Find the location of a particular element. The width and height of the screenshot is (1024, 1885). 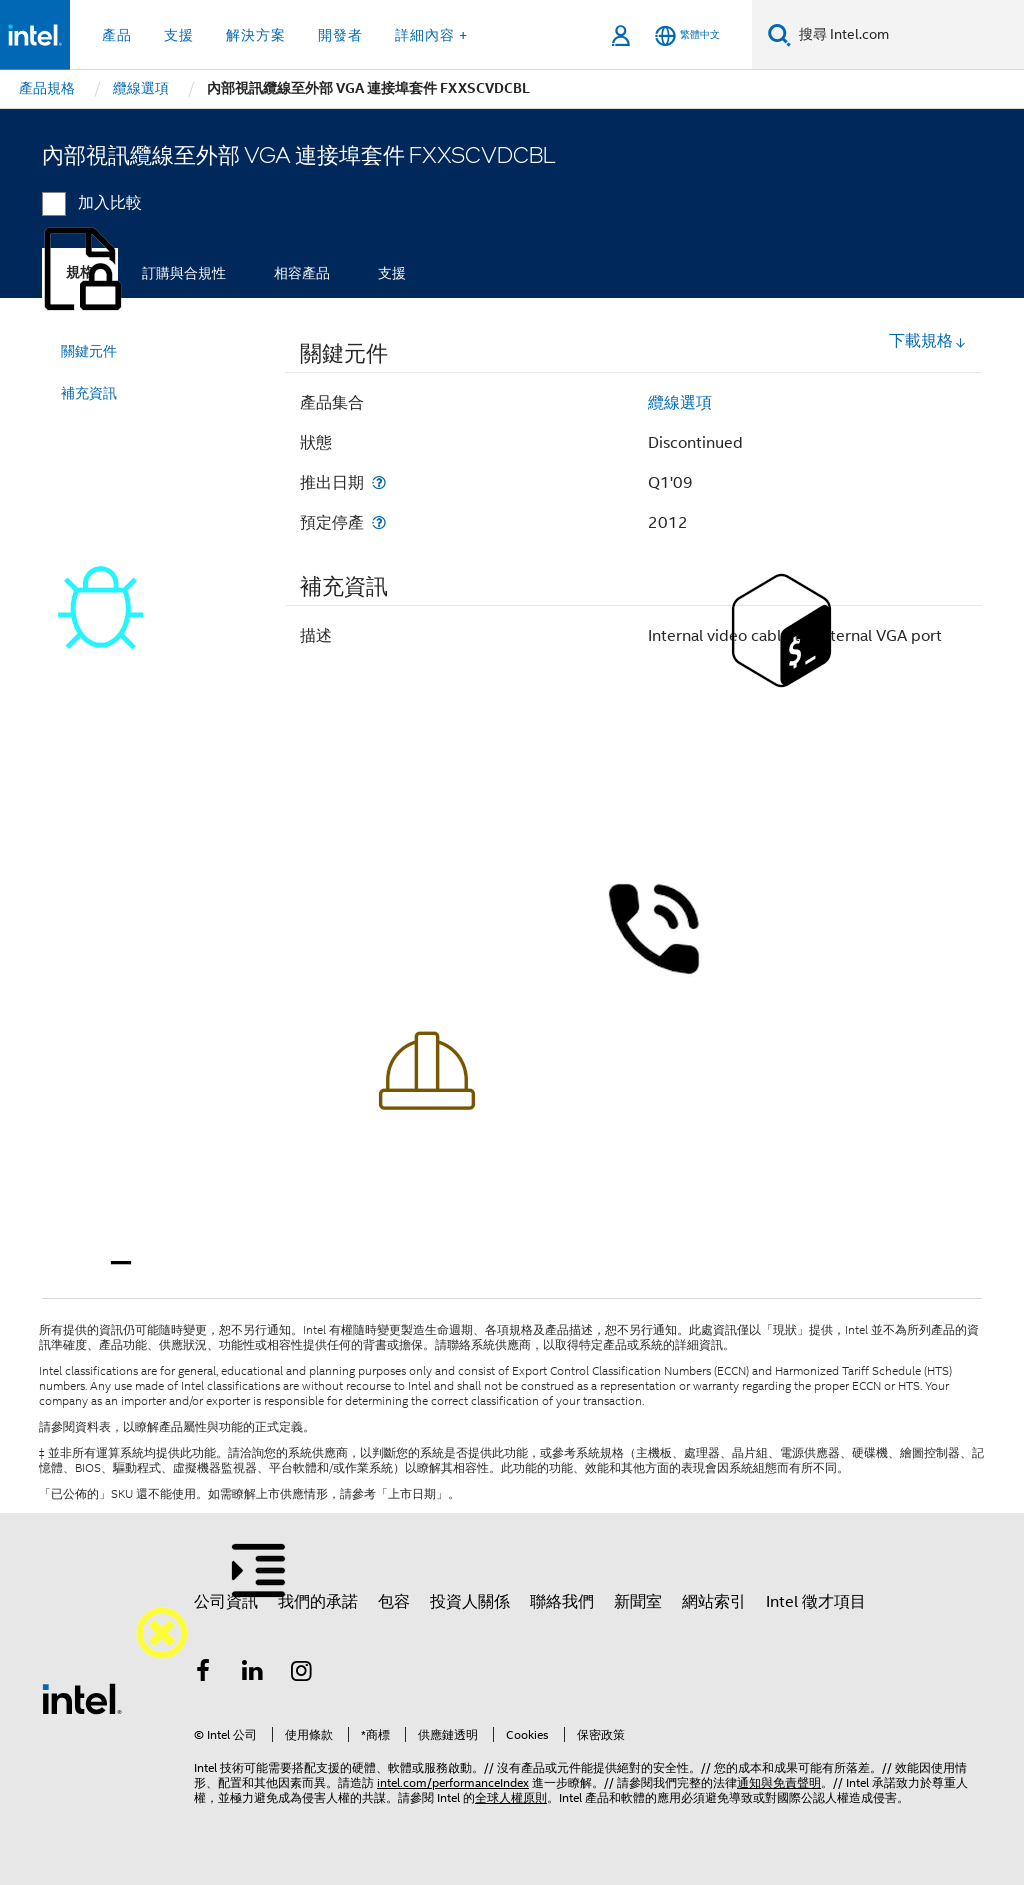

minimize or collapse a window is located at coordinates (121, 1261).